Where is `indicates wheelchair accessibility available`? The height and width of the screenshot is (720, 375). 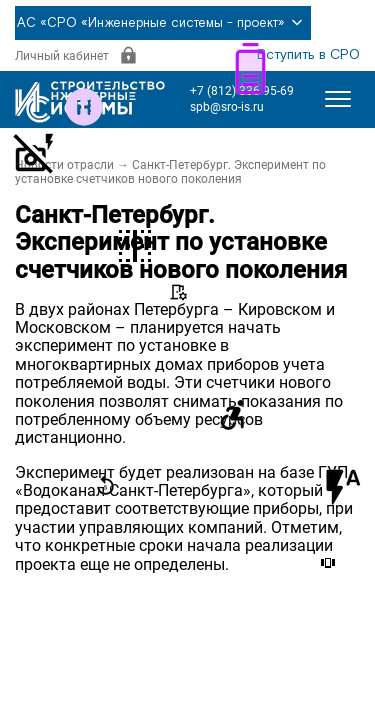 indicates wheelchair accessibility available is located at coordinates (231, 414).